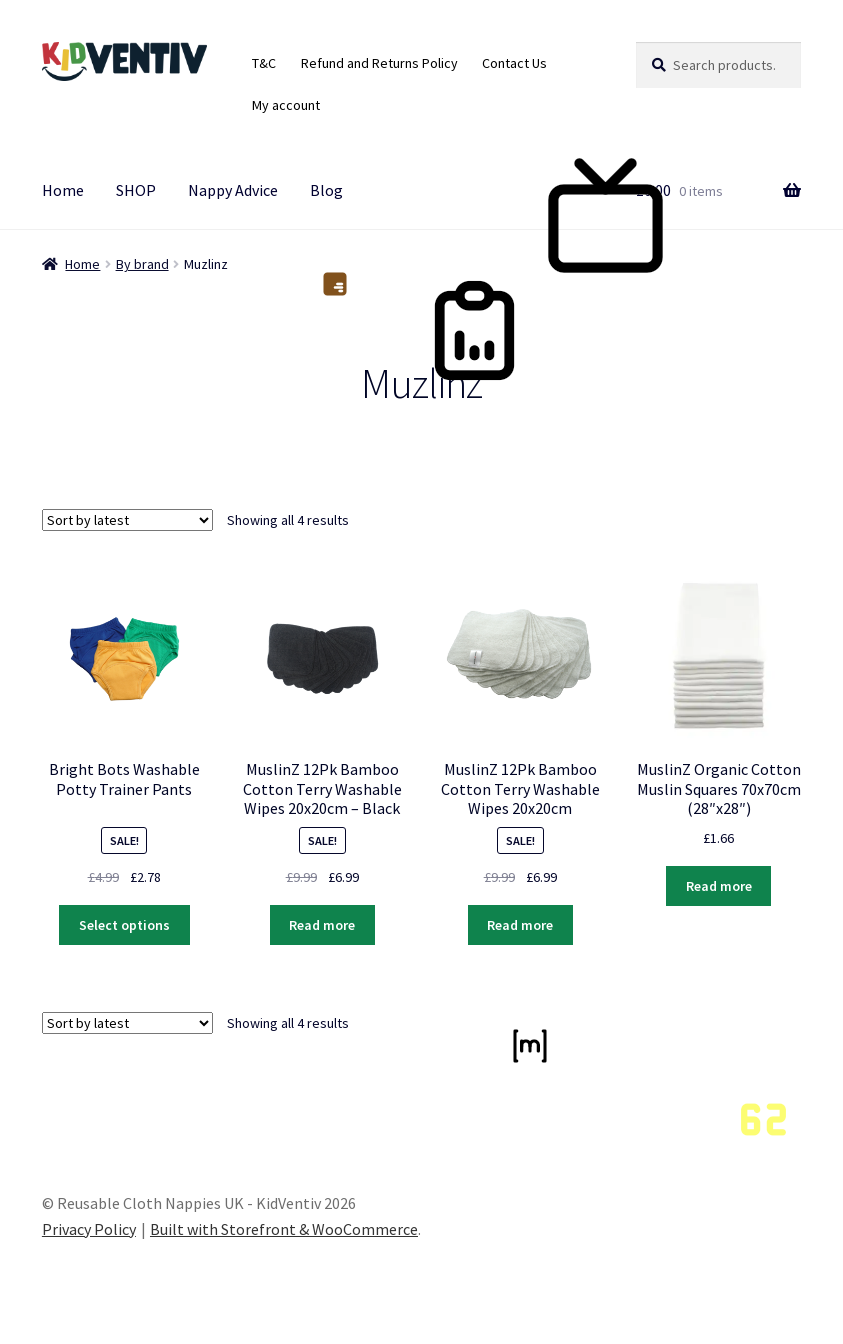 The image size is (843, 1344). Describe the element at coordinates (605, 215) in the screenshot. I see `access tv or video streaming features` at that location.